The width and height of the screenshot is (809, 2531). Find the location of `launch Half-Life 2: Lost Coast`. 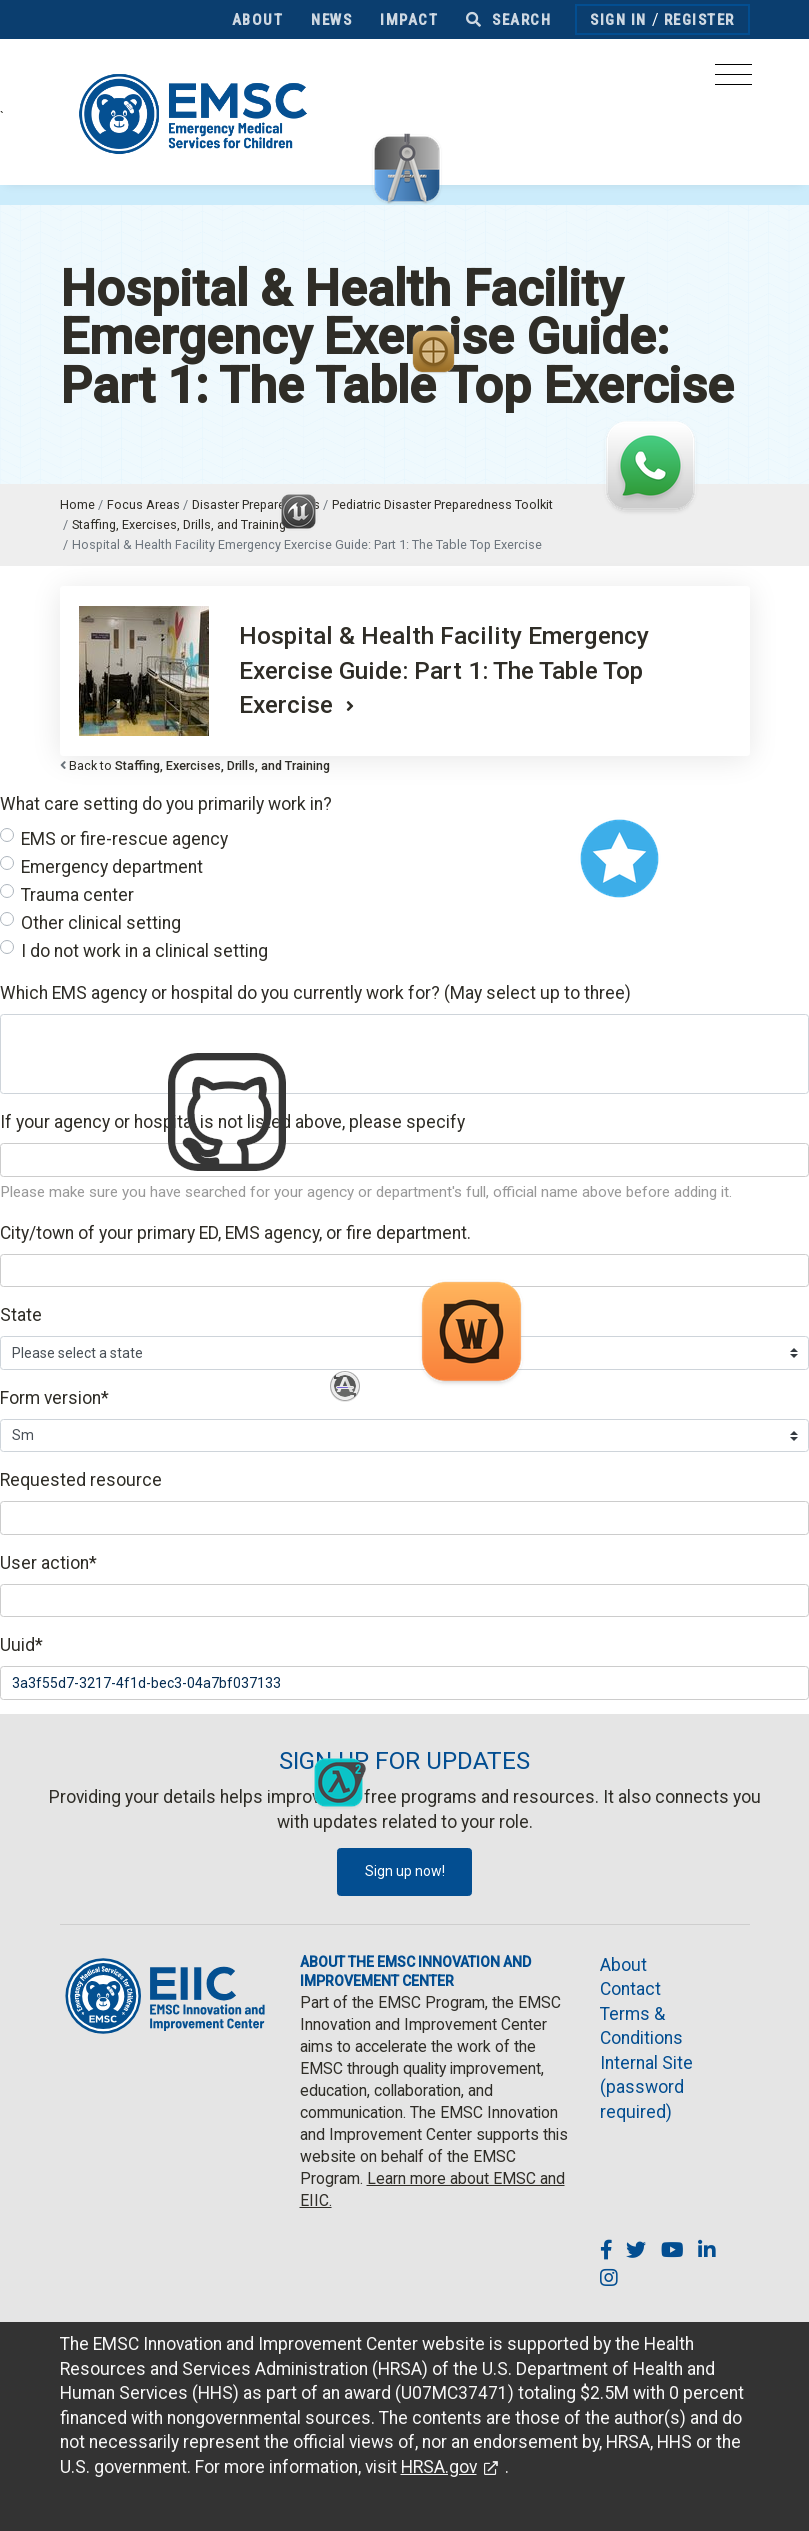

launch Half-Life 2: Lost Coast is located at coordinates (338, 1782).